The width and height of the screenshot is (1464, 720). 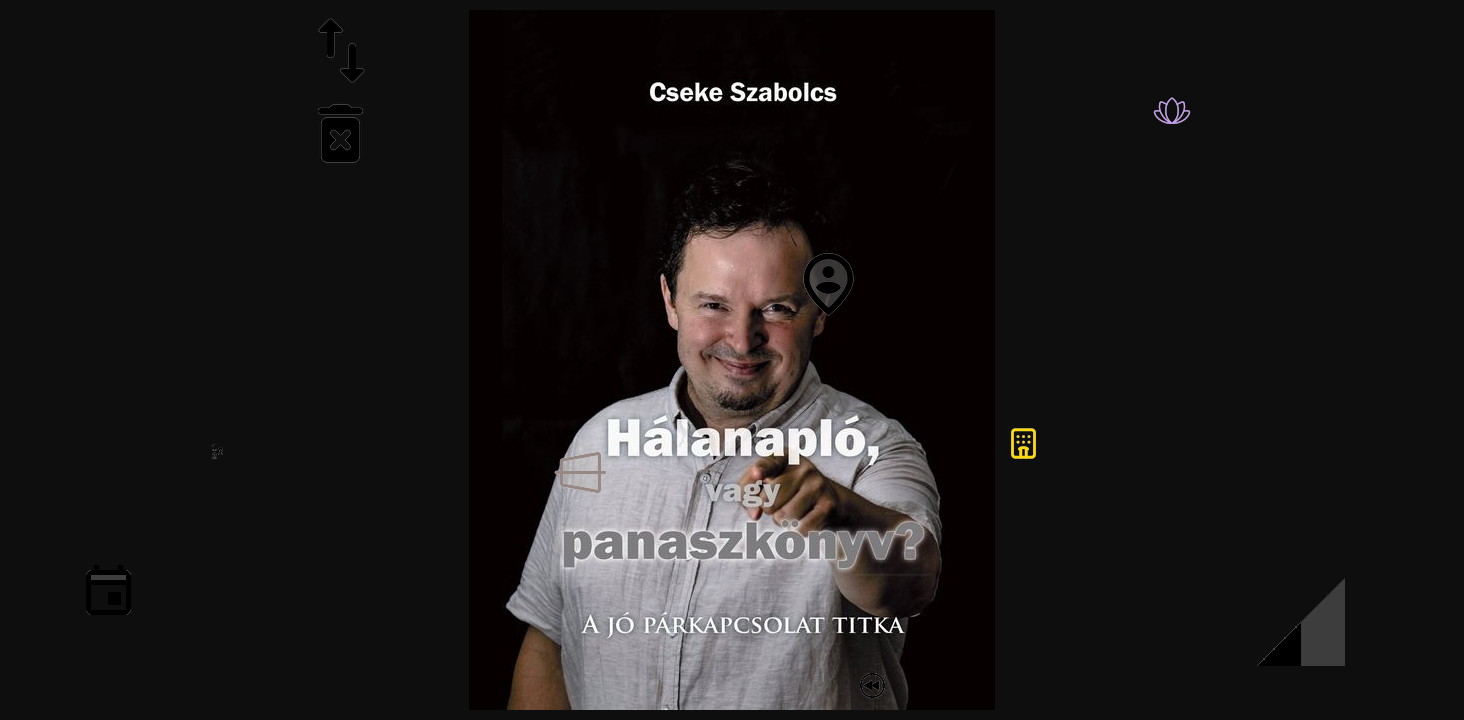 I want to click on swap or reverse the order of items, so click(x=341, y=50).